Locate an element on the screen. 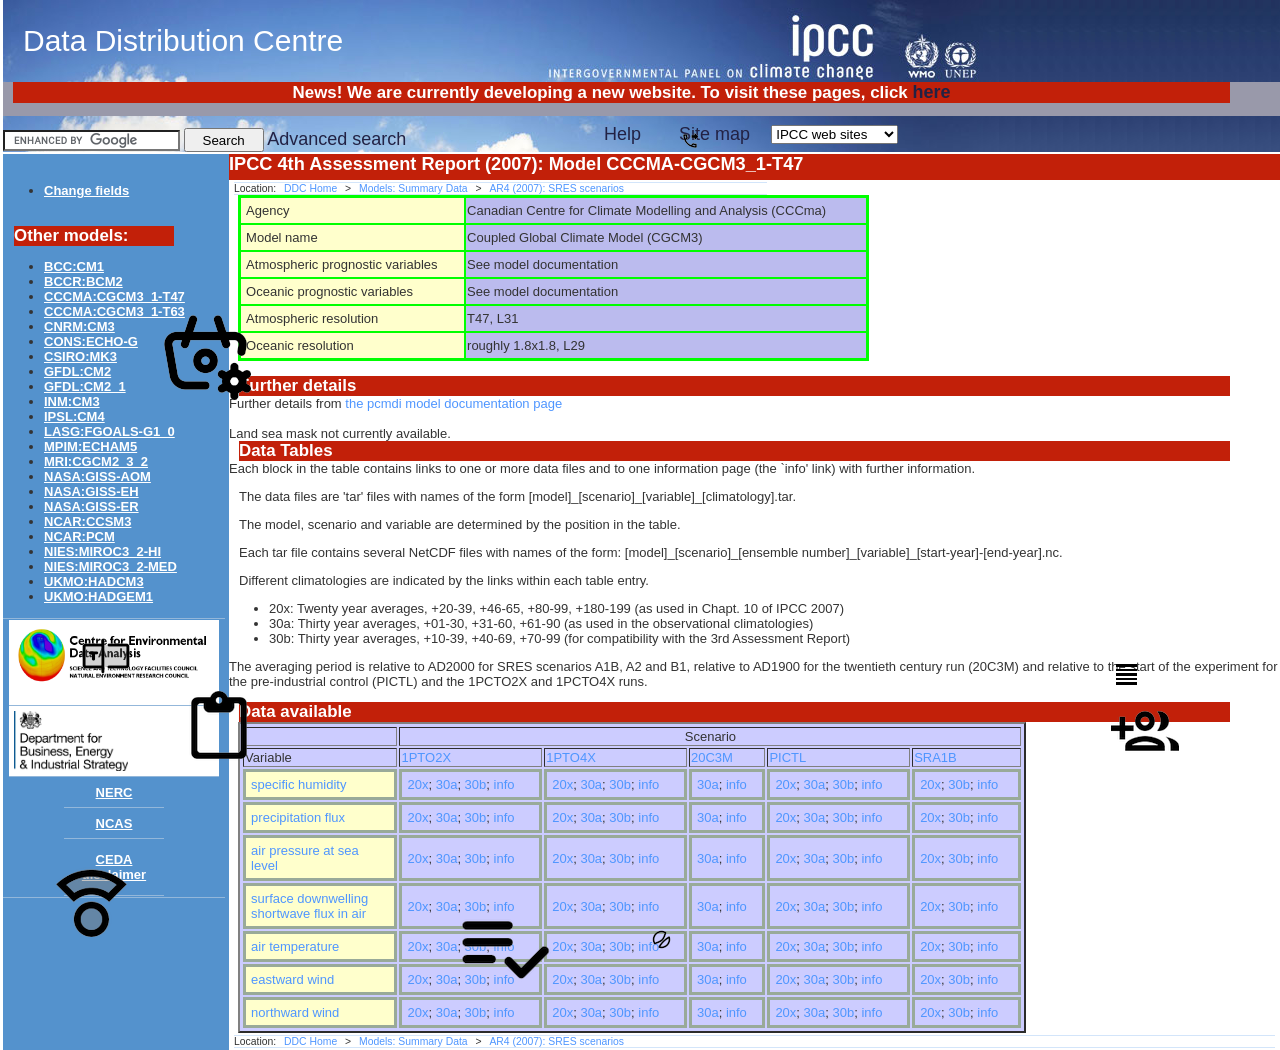 The image size is (1280, 1050). calibrate your device's compass is located at coordinates (91, 901).